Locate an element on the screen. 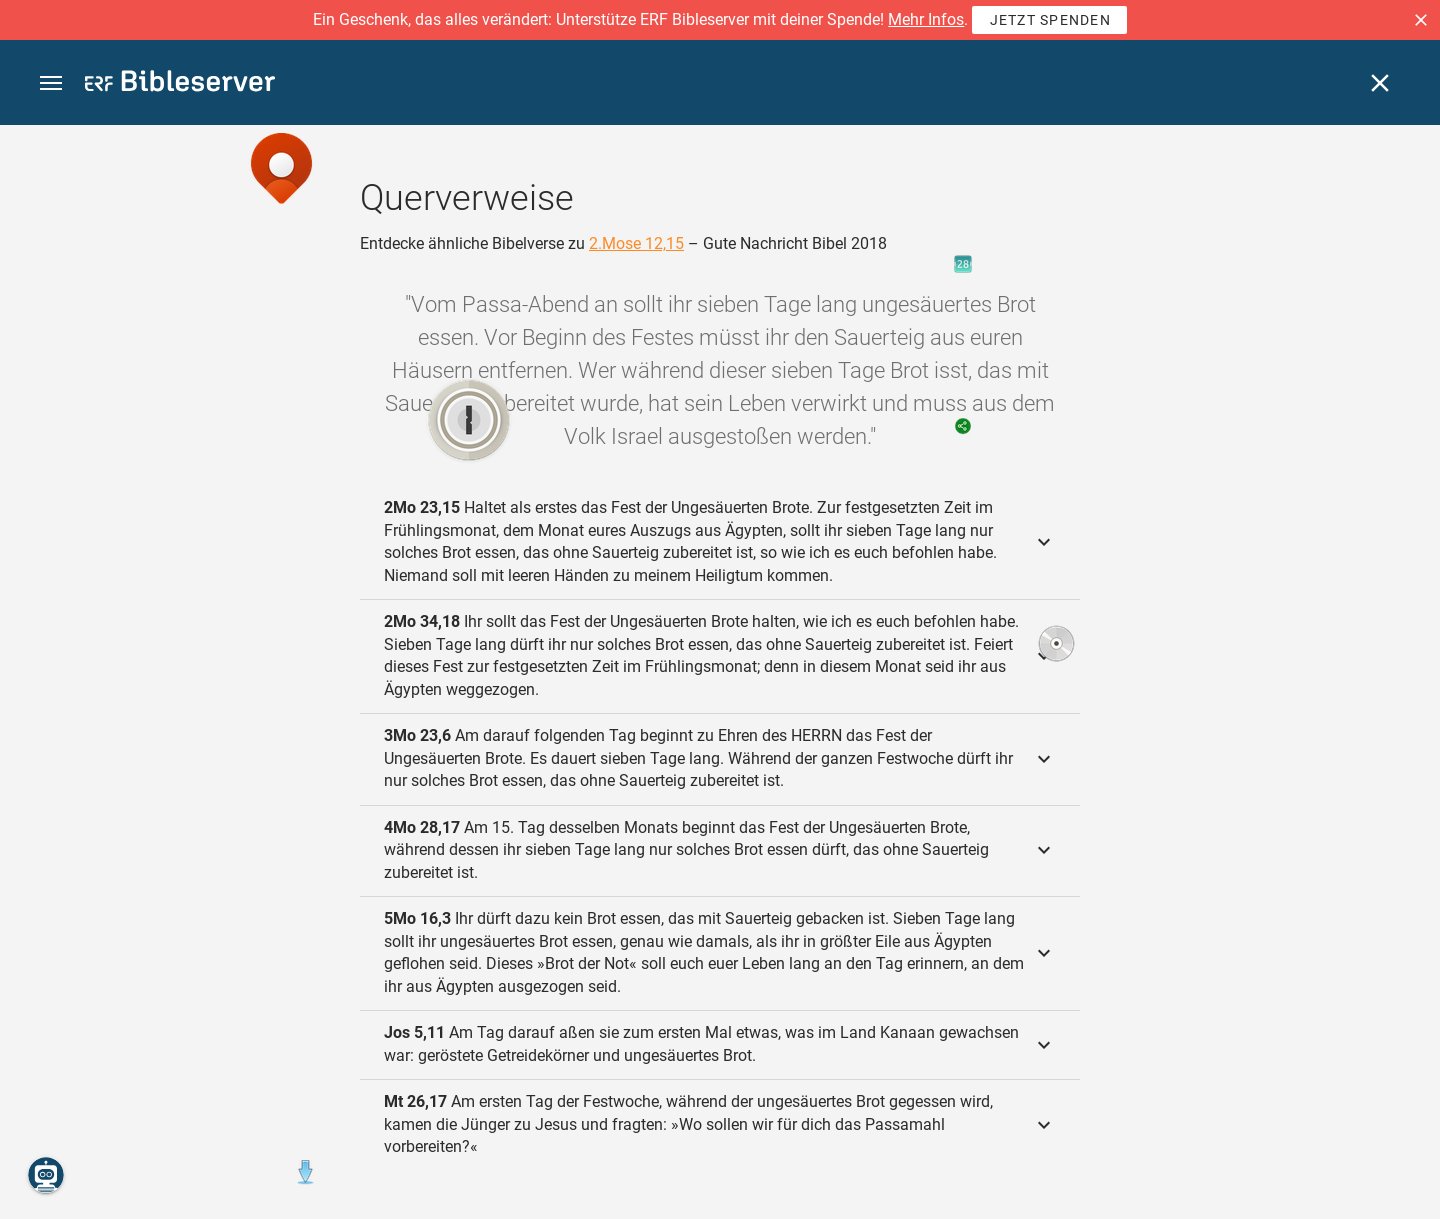 Image resolution: width=1440 pixels, height=1219 pixels. indicates optical disc drive or CD/DVD media is located at coordinates (1056, 643).